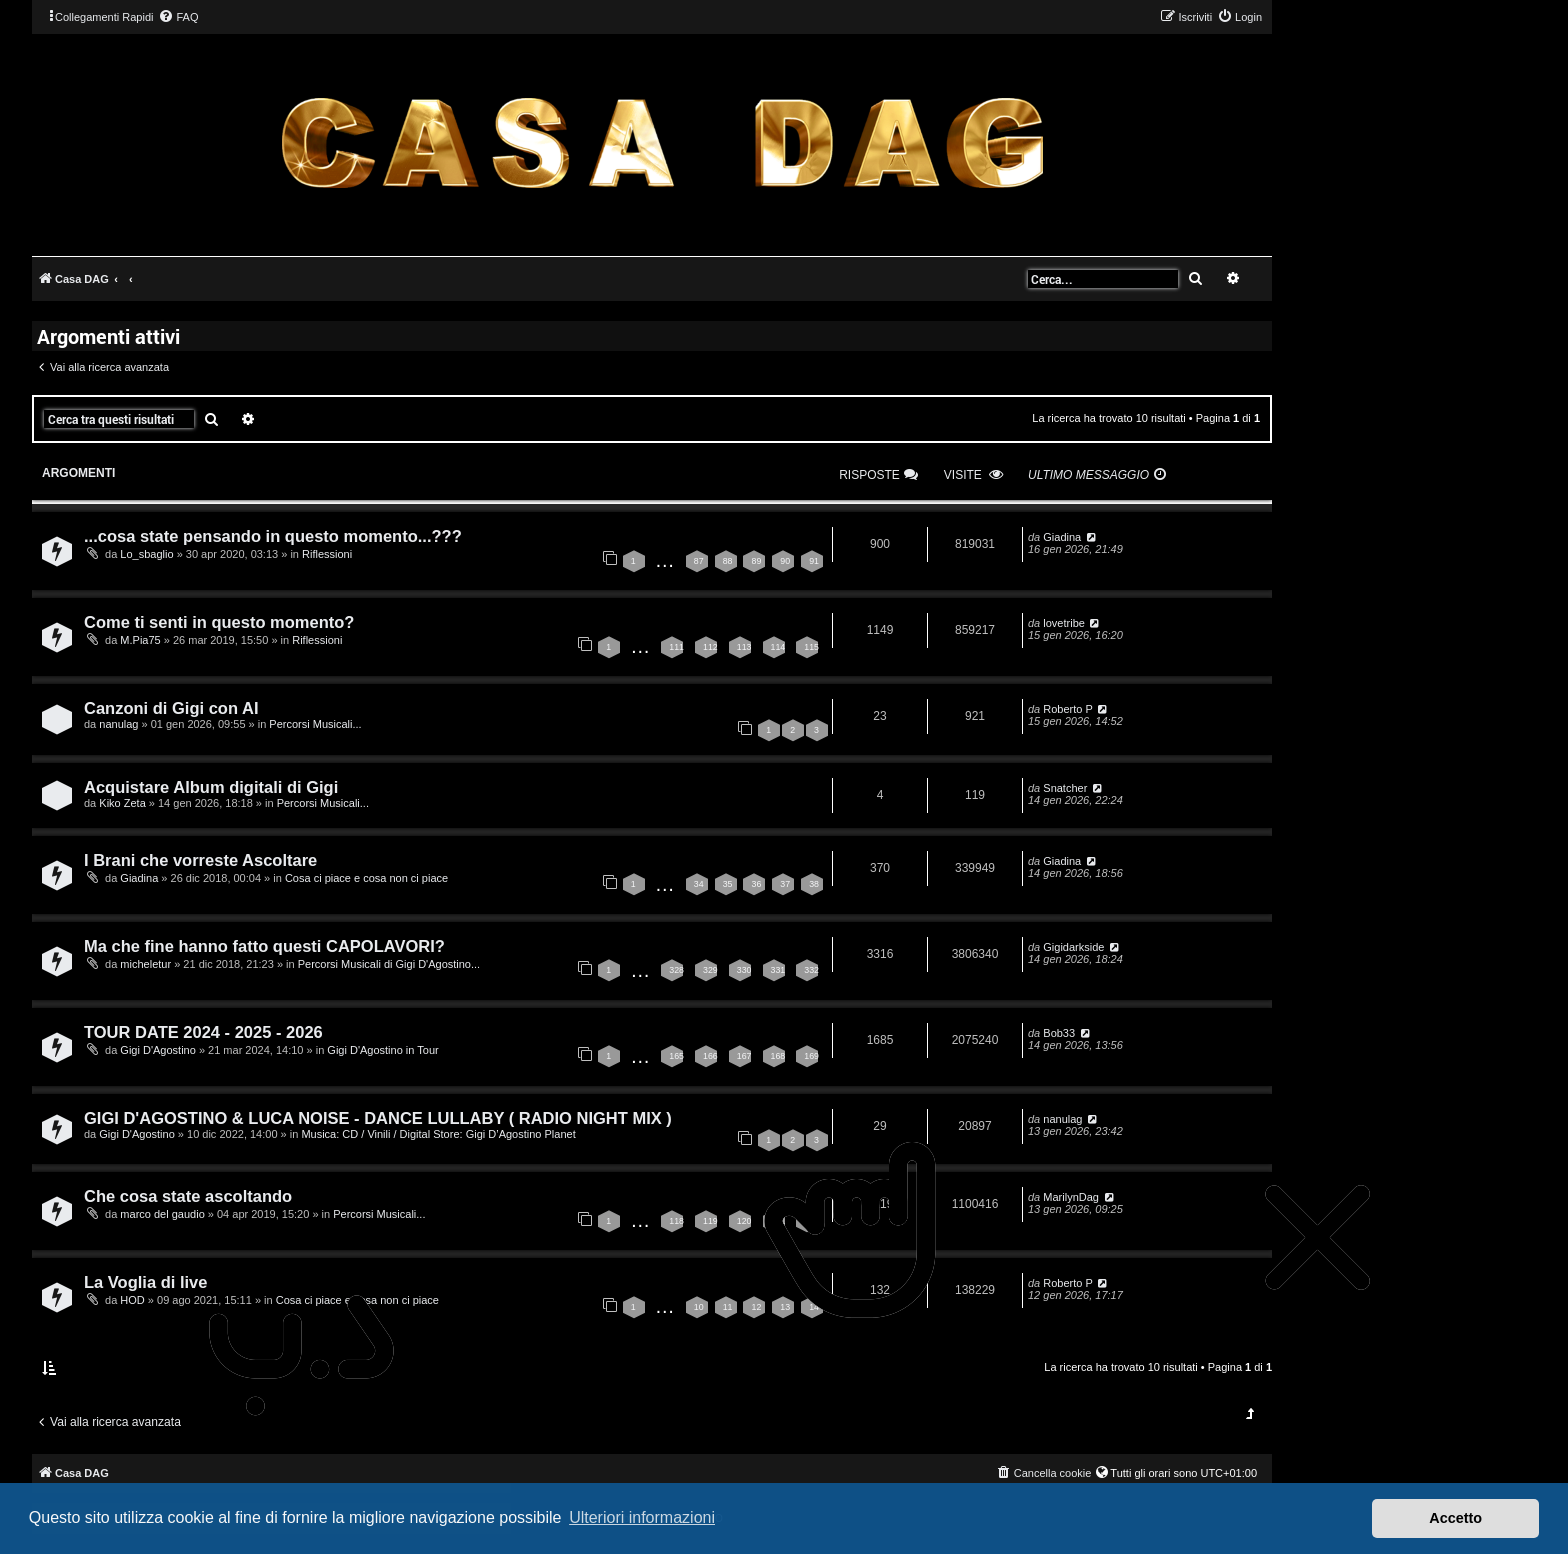 Image resolution: width=1568 pixels, height=1554 pixels. What do you see at coordinates (301, 1341) in the screenshot?
I see `indicates bahraini dinar currency` at bounding box center [301, 1341].